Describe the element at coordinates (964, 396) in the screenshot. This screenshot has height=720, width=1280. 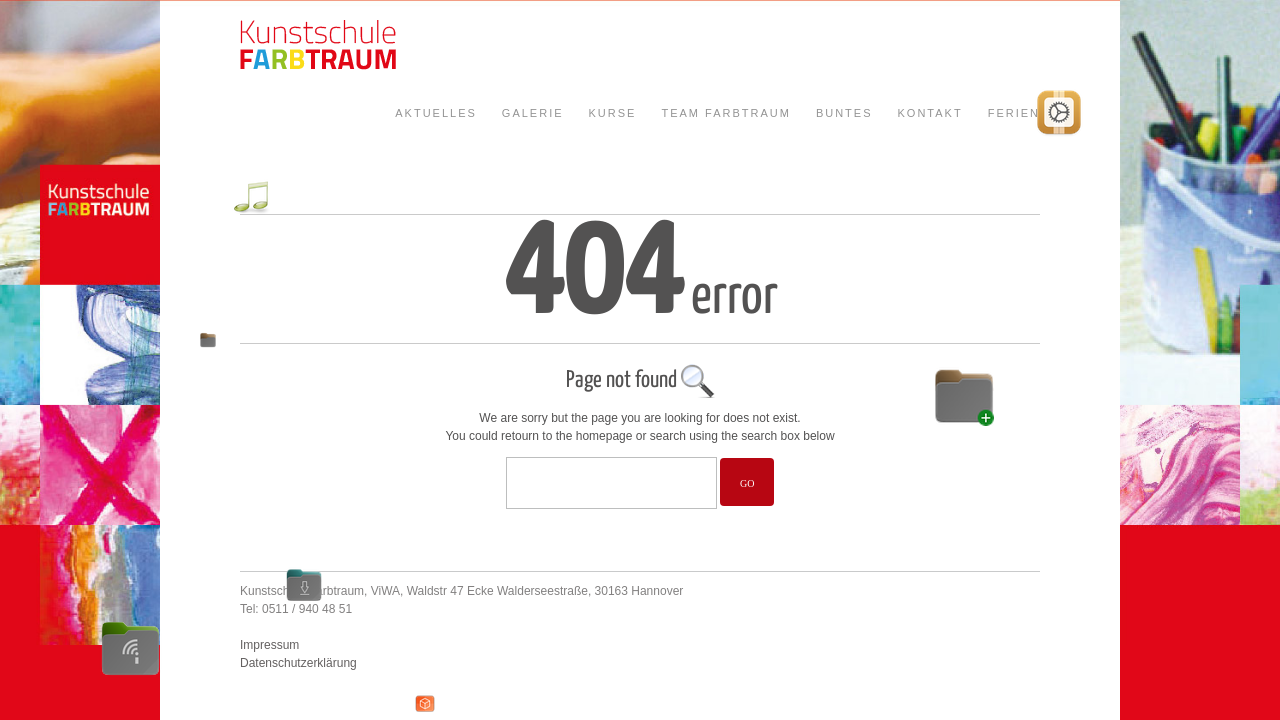
I see `create a new folder` at that location.